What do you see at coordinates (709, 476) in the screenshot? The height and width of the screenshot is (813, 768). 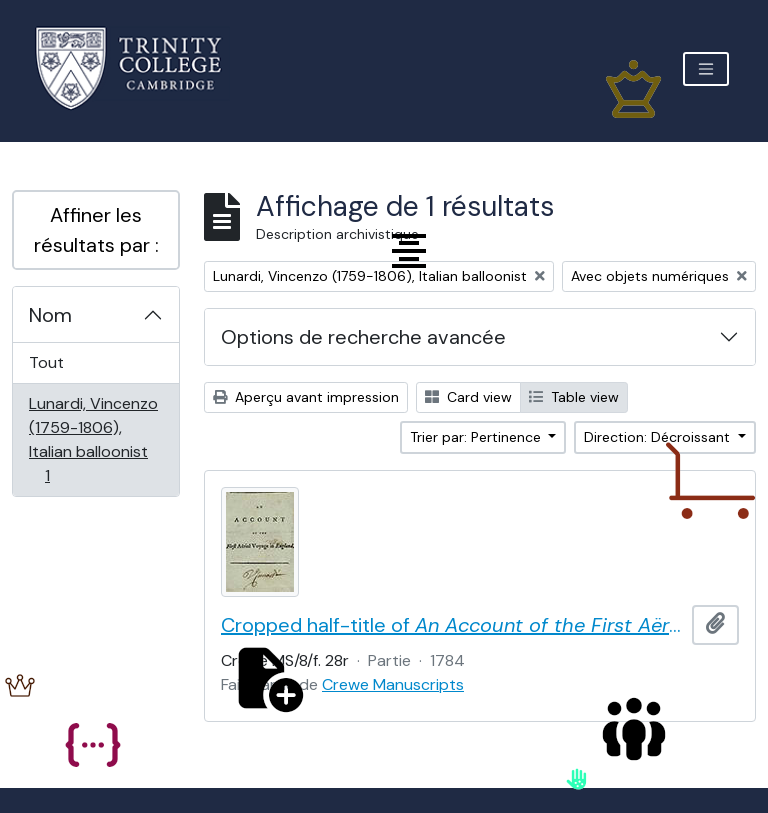 I see `view shopping cart` at bounding box center [709, 476].